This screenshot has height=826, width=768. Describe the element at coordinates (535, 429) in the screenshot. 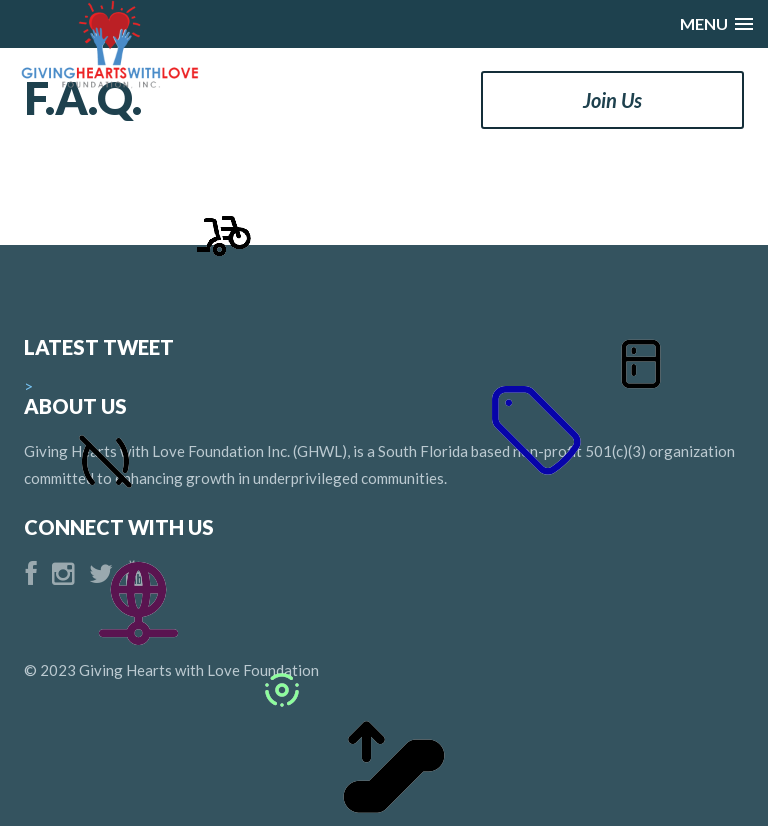

I see `add or view tags for an item` at that location.